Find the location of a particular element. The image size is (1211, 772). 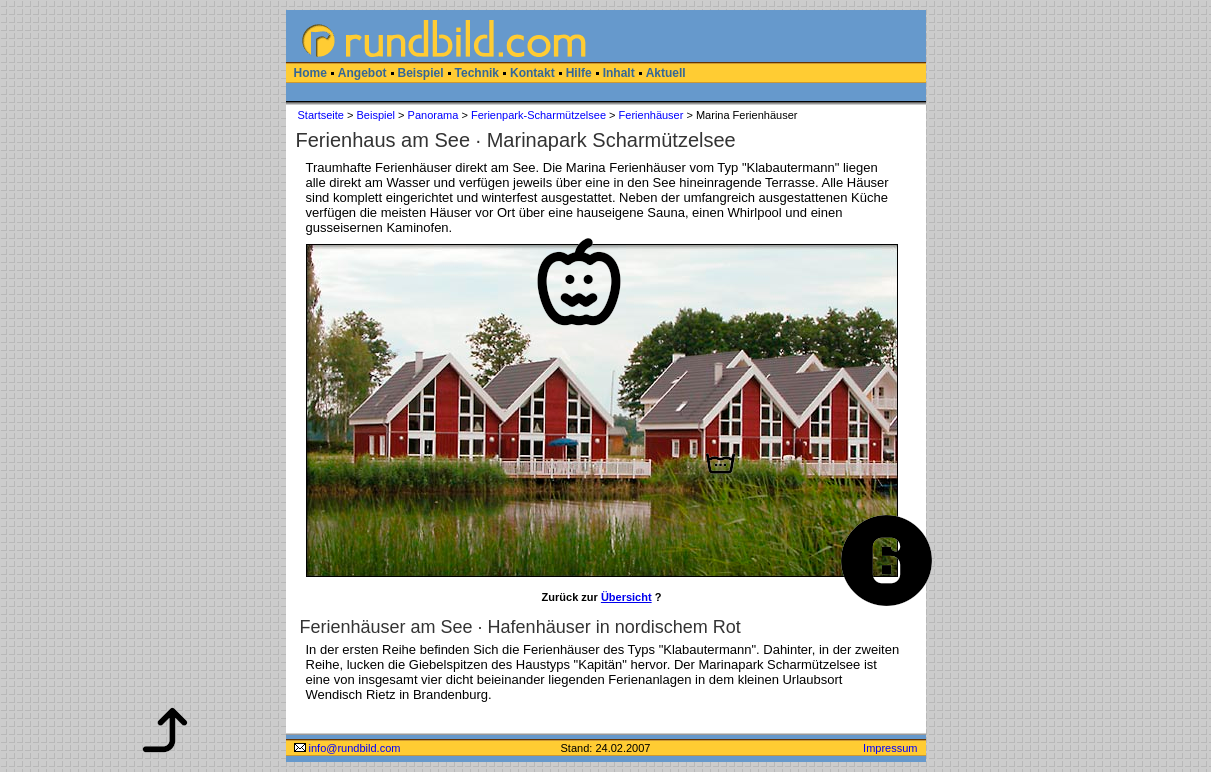

wash at medium temperature setting is located at coordinates (720, 463).